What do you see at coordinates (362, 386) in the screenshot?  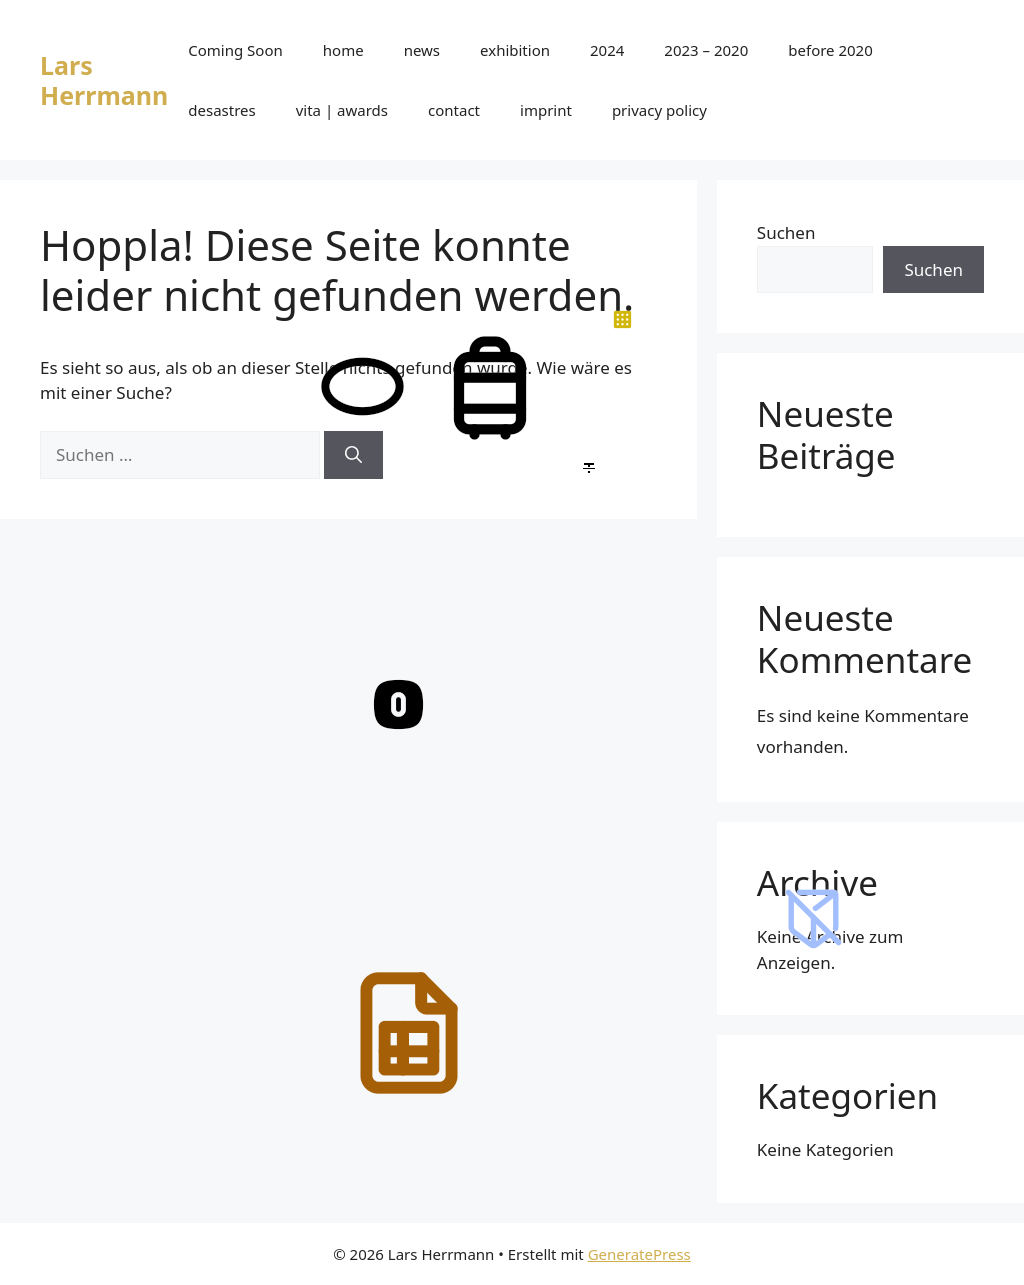 I see `indicates a vertical oval or ellipse shape tool` at bounding box center [362, 386].